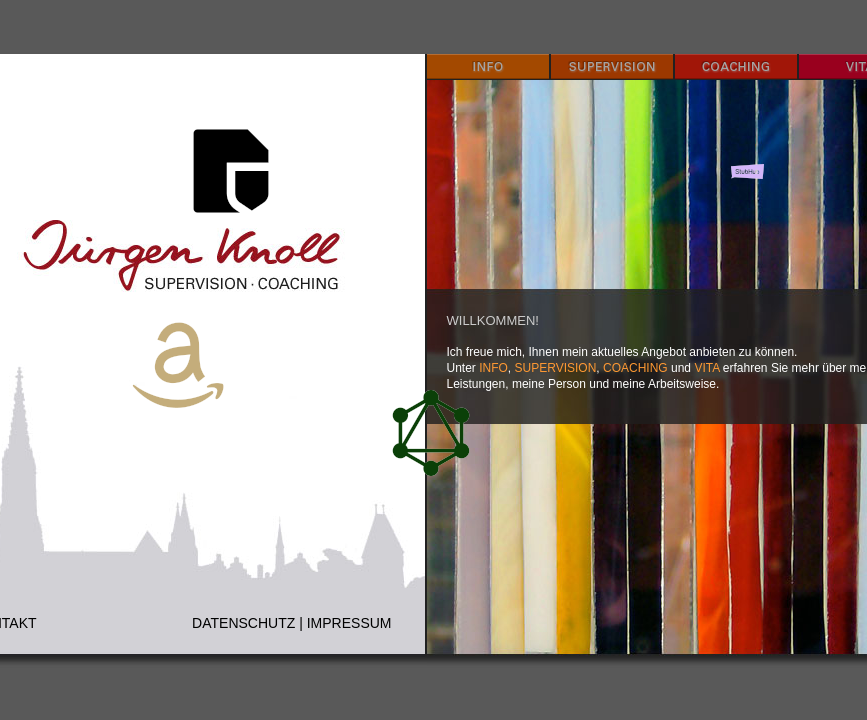 The width and height of the screenshot is (867, 720). What do you see at coordinates (431, 433) in the screenshot?
I see `graphql api or technology indicator` at bounding box center [431, 433].